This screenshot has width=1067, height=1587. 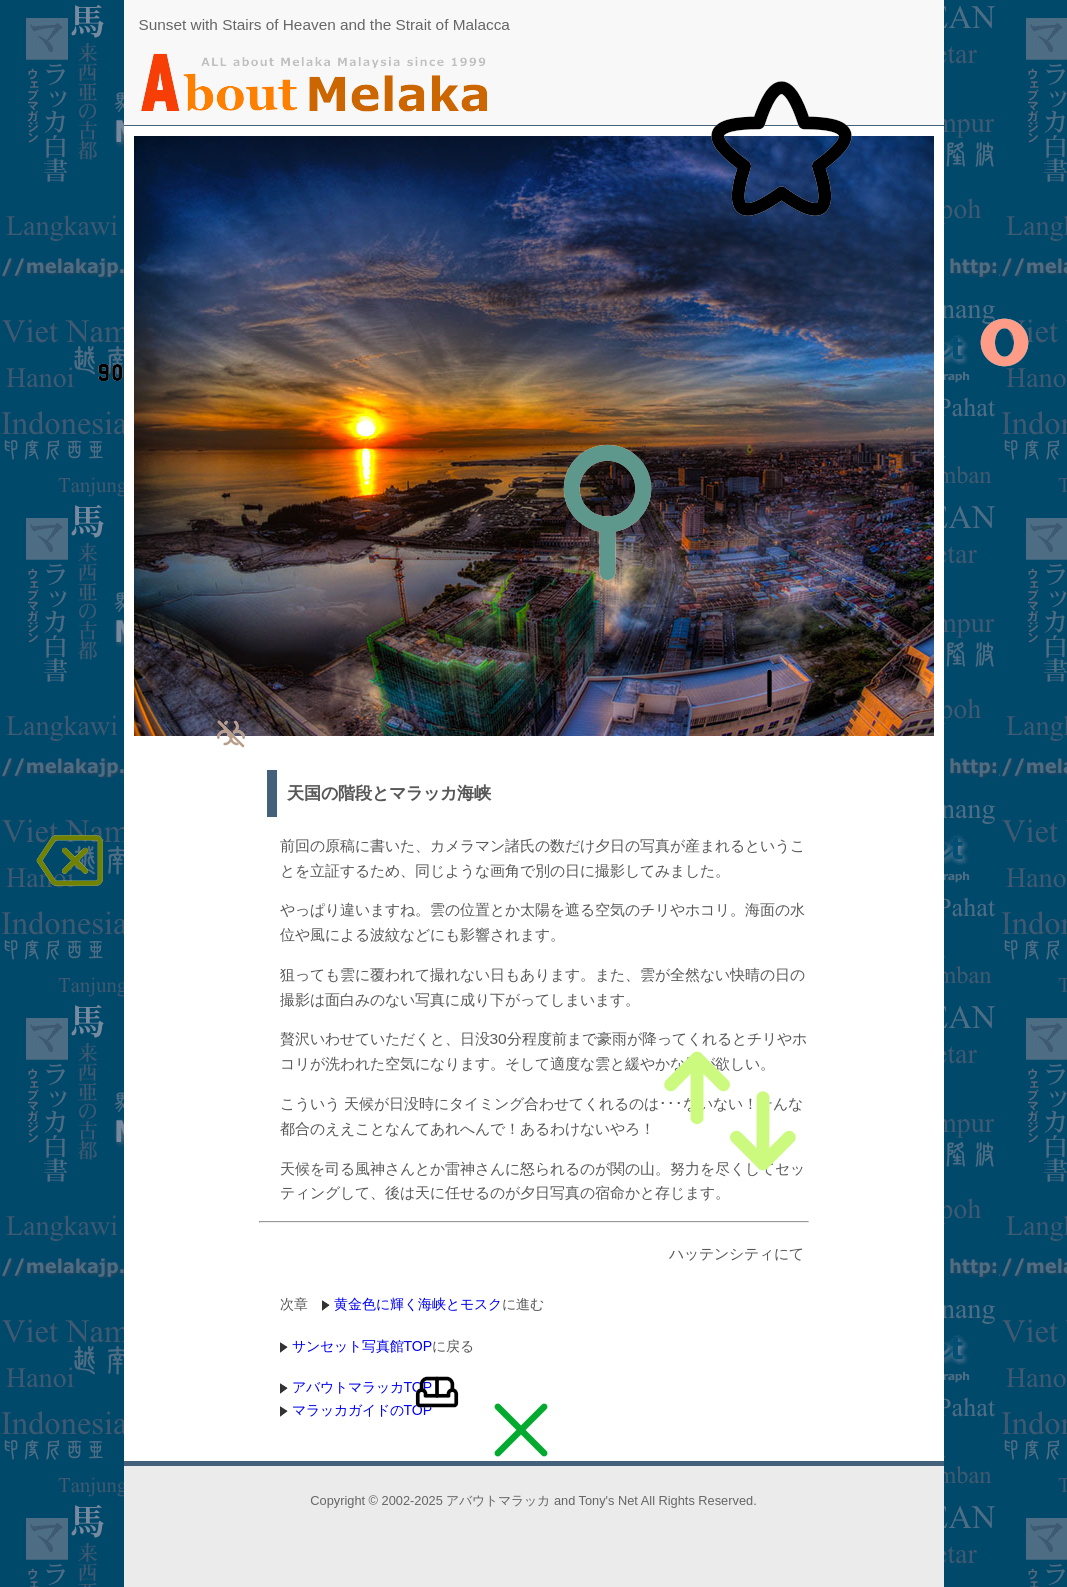 What do you see at coordinates (607, 508) in the screenshot?
I see `indicates gender-neutral or non-binary option` at bounding box center [607, 508].